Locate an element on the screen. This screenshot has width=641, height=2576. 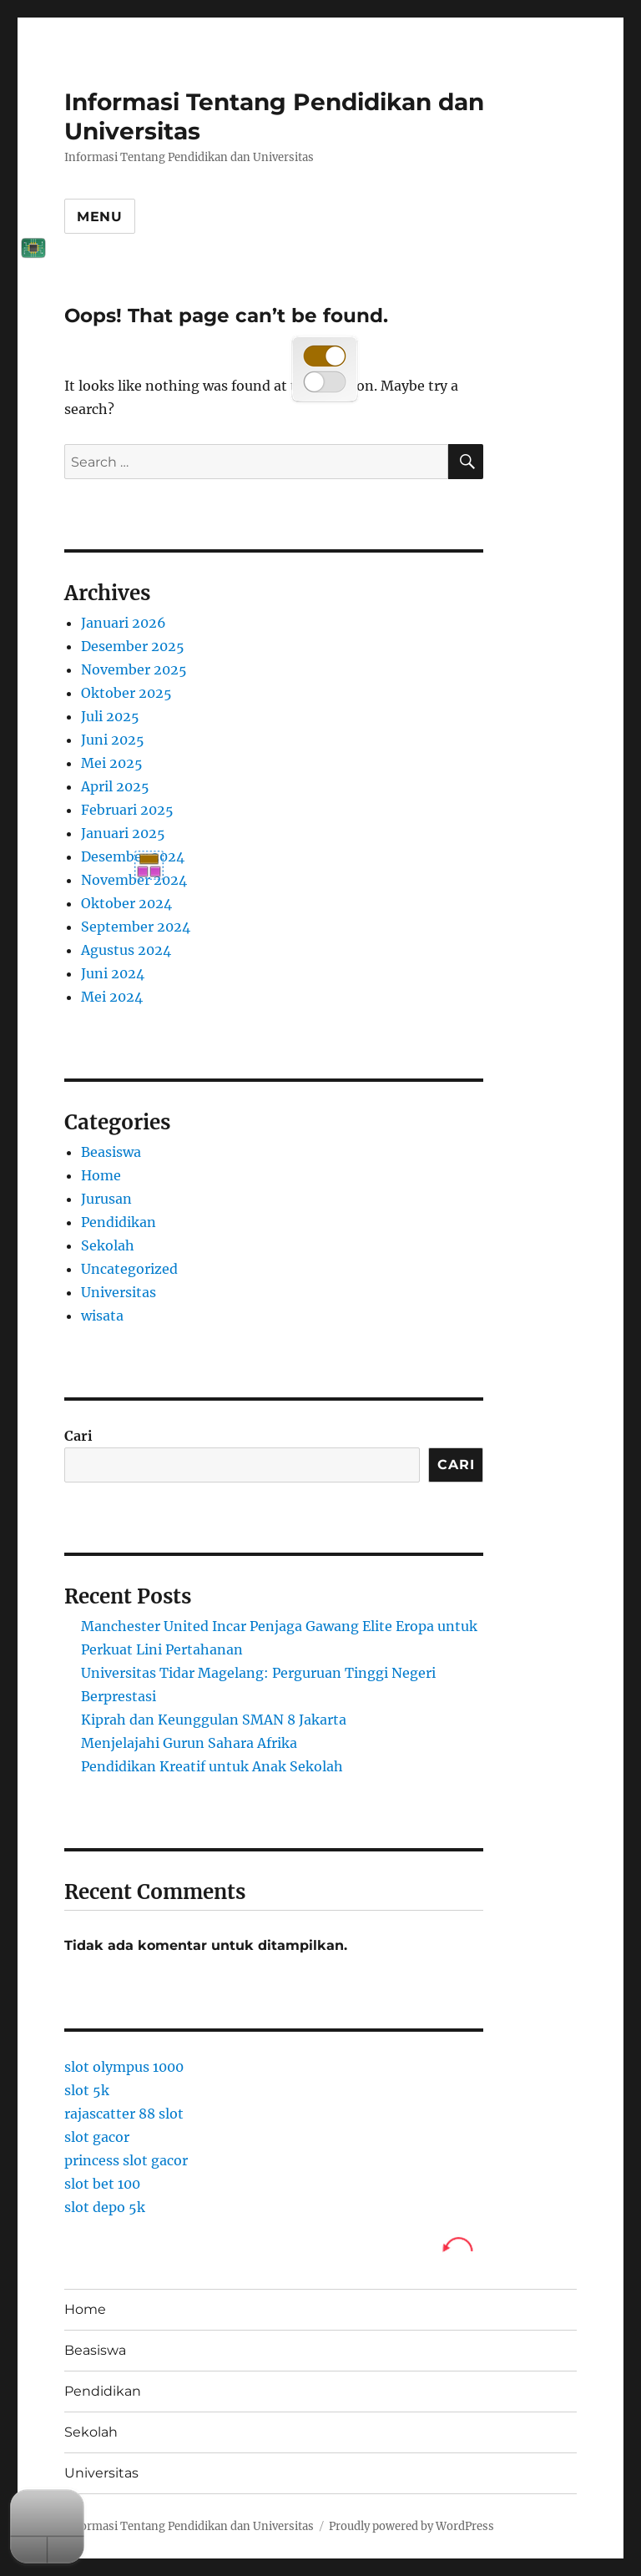
open cpu-x system information app is located at coordinates (33, 248).